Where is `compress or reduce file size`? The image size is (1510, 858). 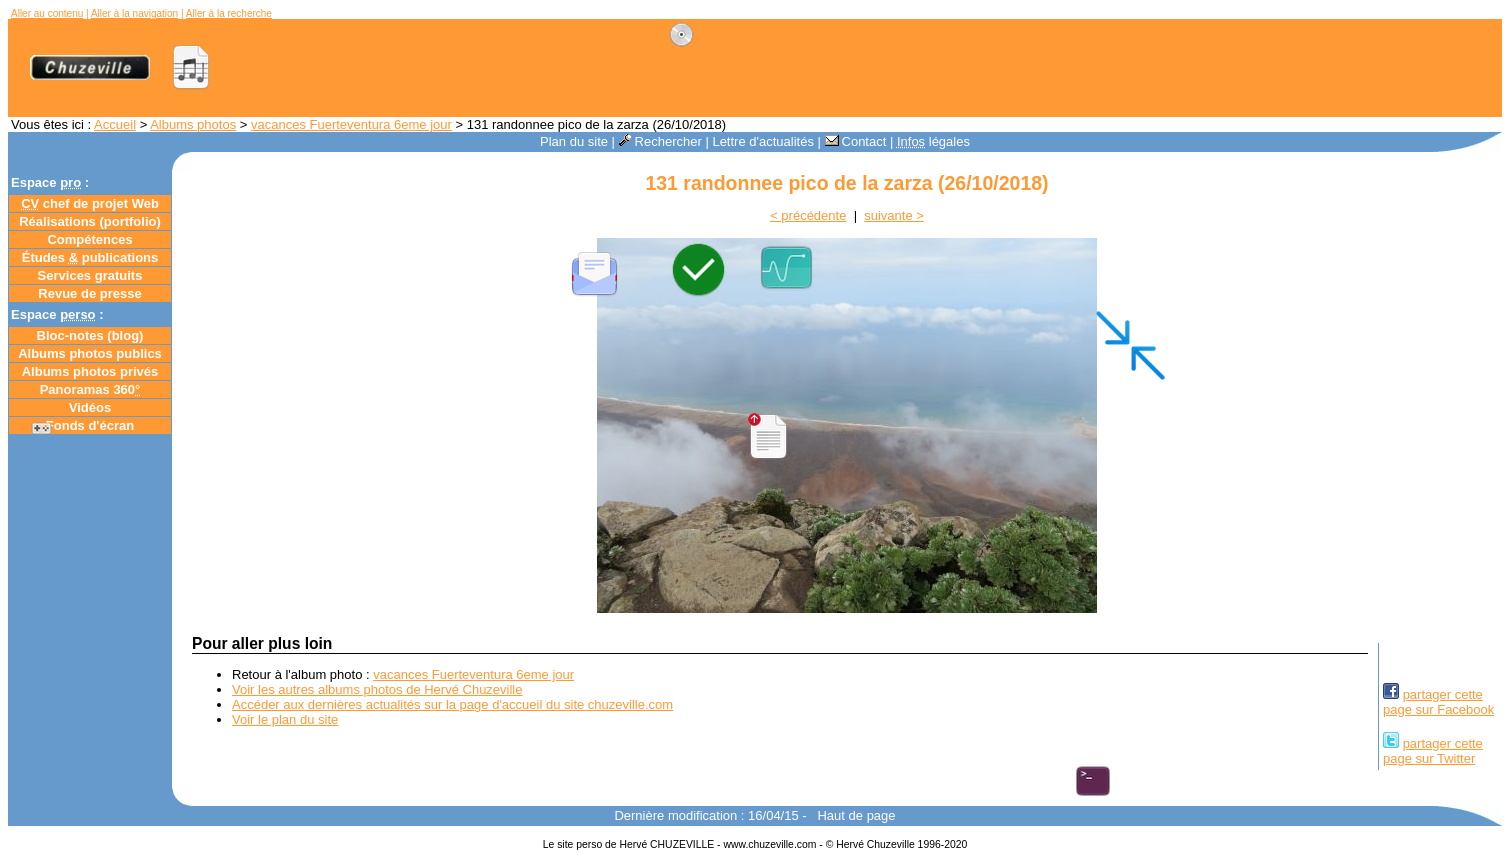
compress or reduce file size is located at coordinates (1130, 345).